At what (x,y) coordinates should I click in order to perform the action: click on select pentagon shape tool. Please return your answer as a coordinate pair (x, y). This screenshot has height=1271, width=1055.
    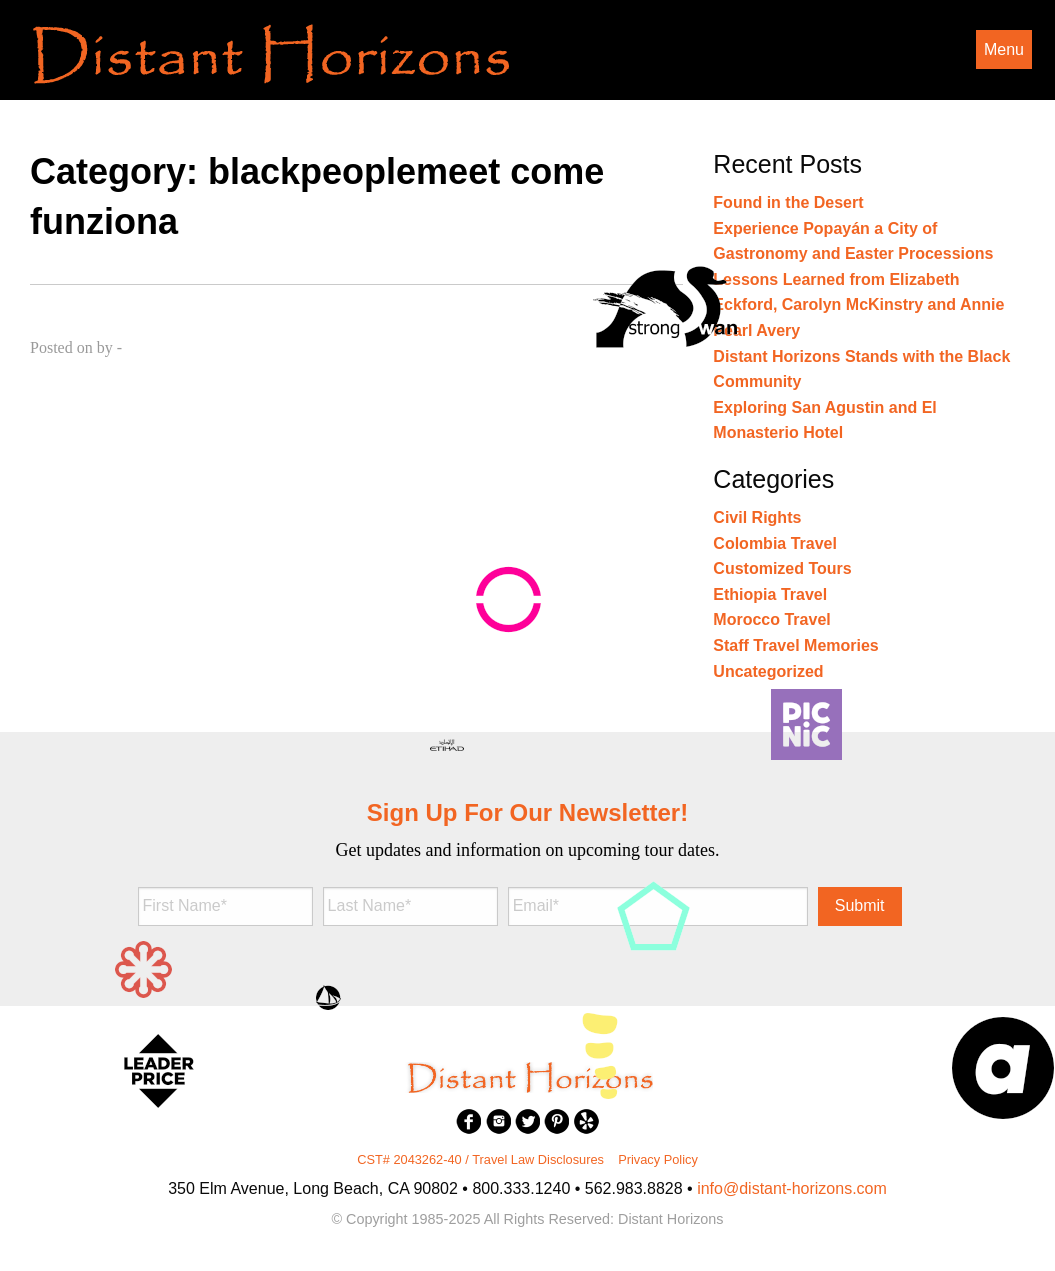
    Looking at the image, I should click on (653, 919).